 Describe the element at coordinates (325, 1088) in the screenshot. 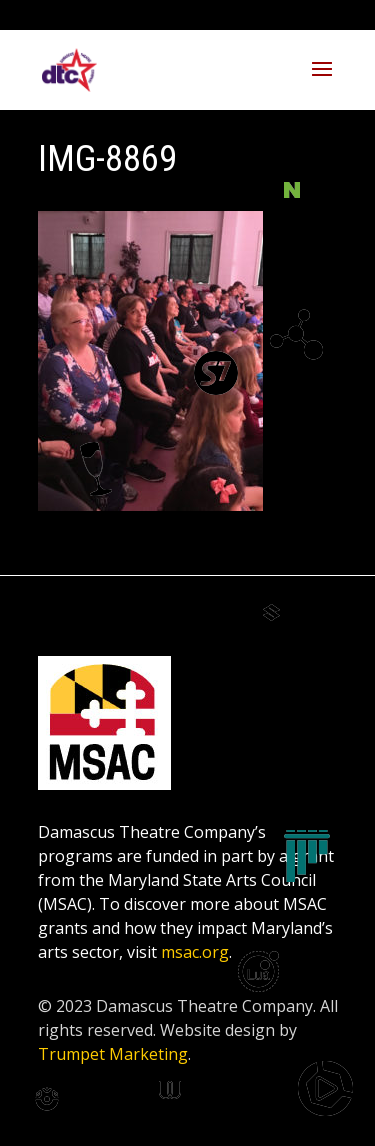

I see `gradle play publisher logo` at that location.